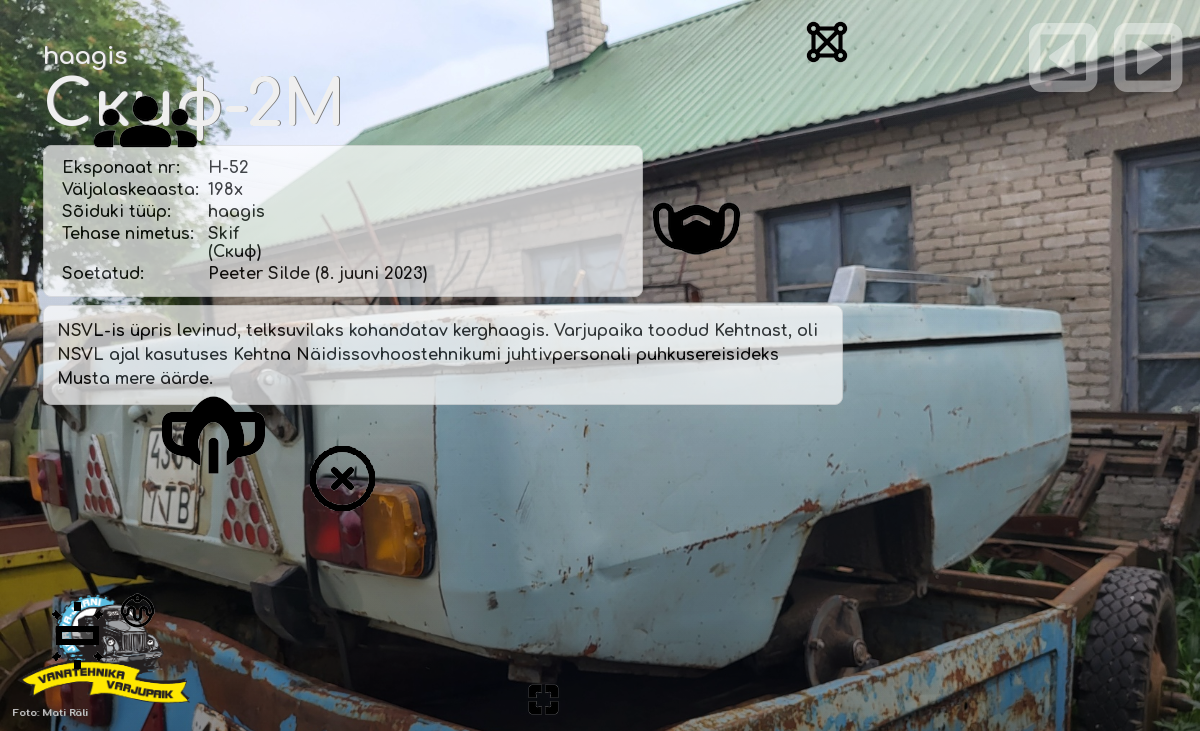 This screenshot has width=1200, height=731. I want to click on indicates mask required or health safety guidelines, so click(696, 228).